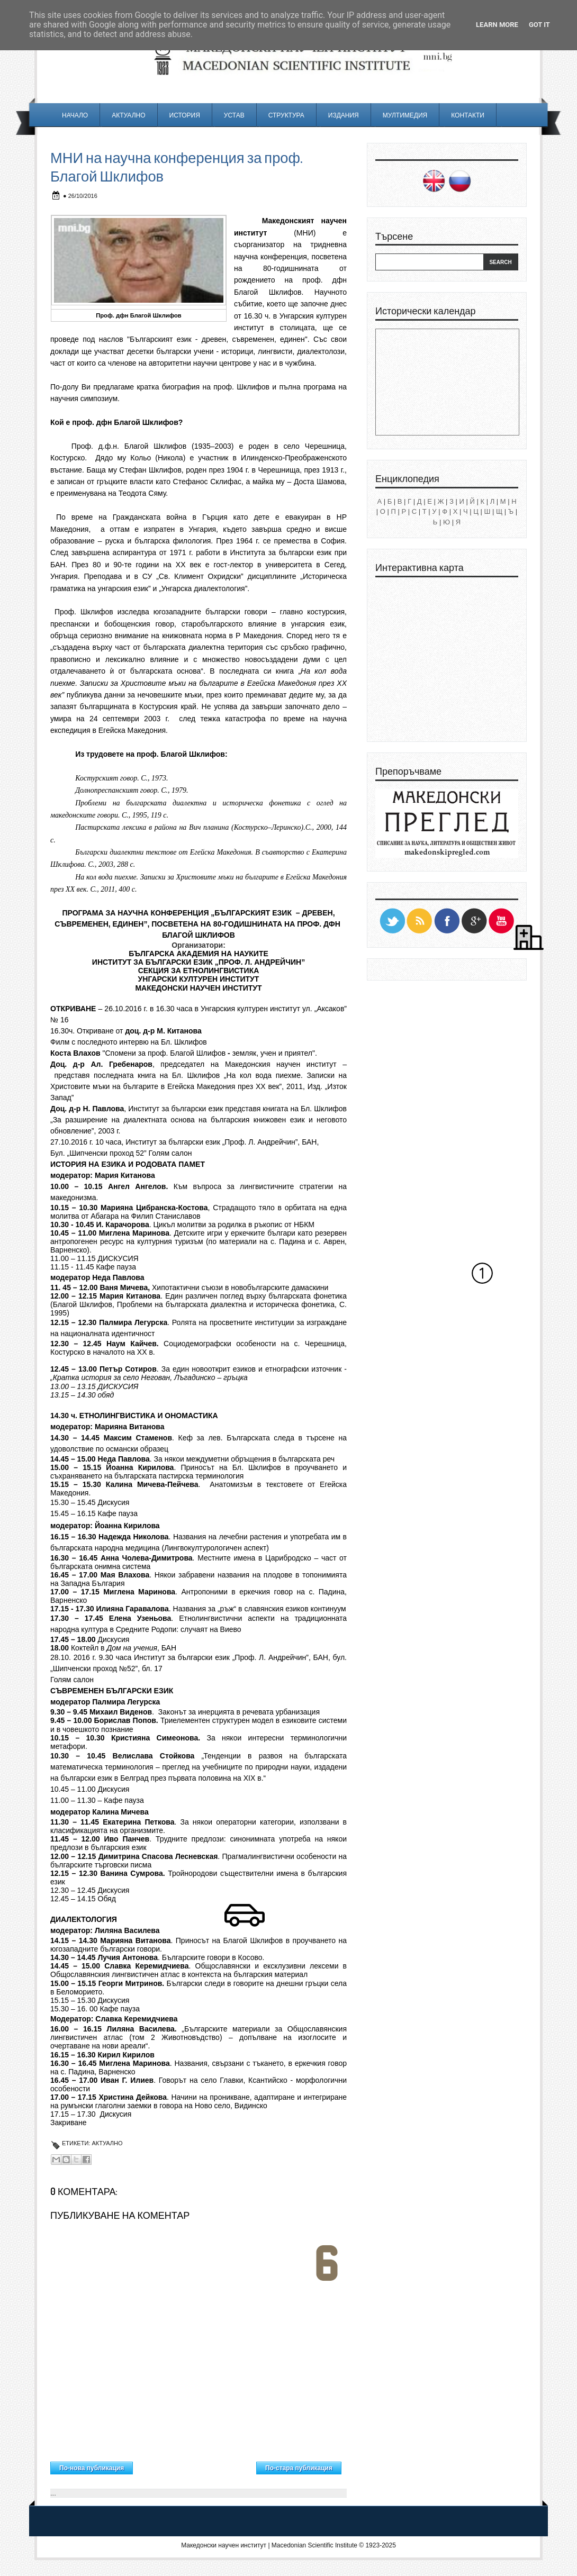 Image resolution: width=577 pixels, height=2576 pixels. I want to click on select car or vehicle mode, so click(245, 1914).